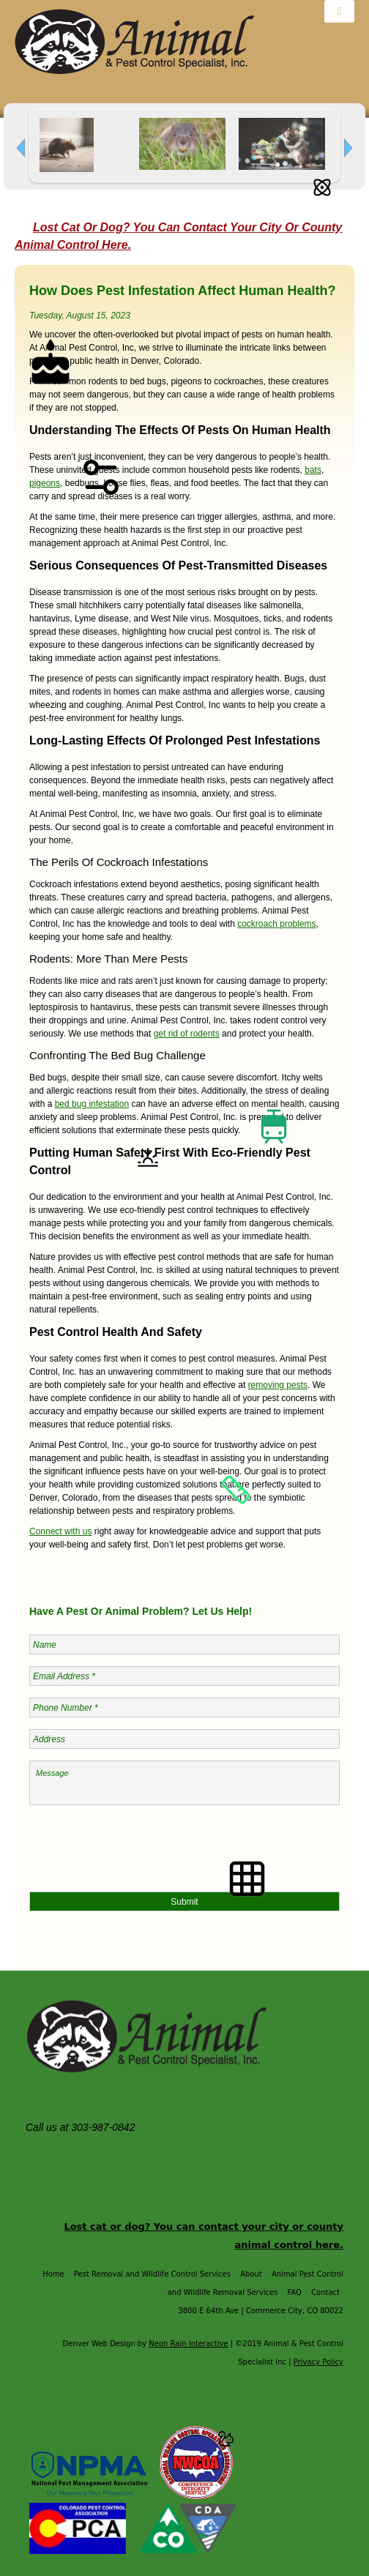  I want to click on set display to evening or night mode, so click(148, 1157).